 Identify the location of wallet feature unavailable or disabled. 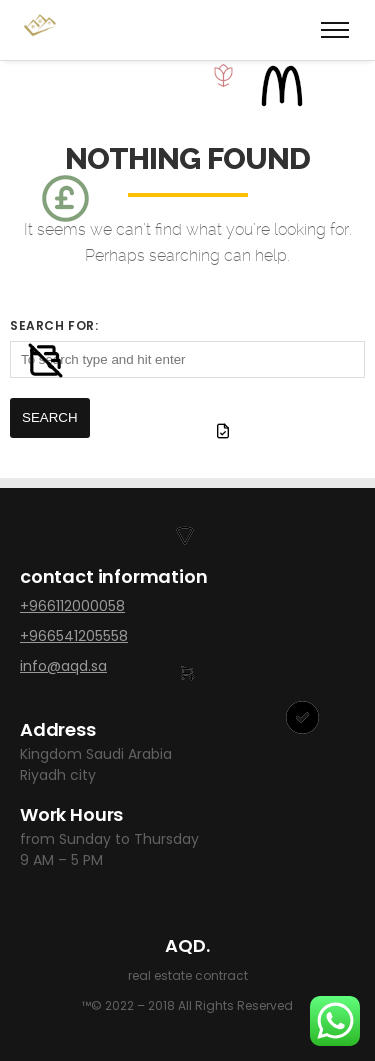
(45, 360).